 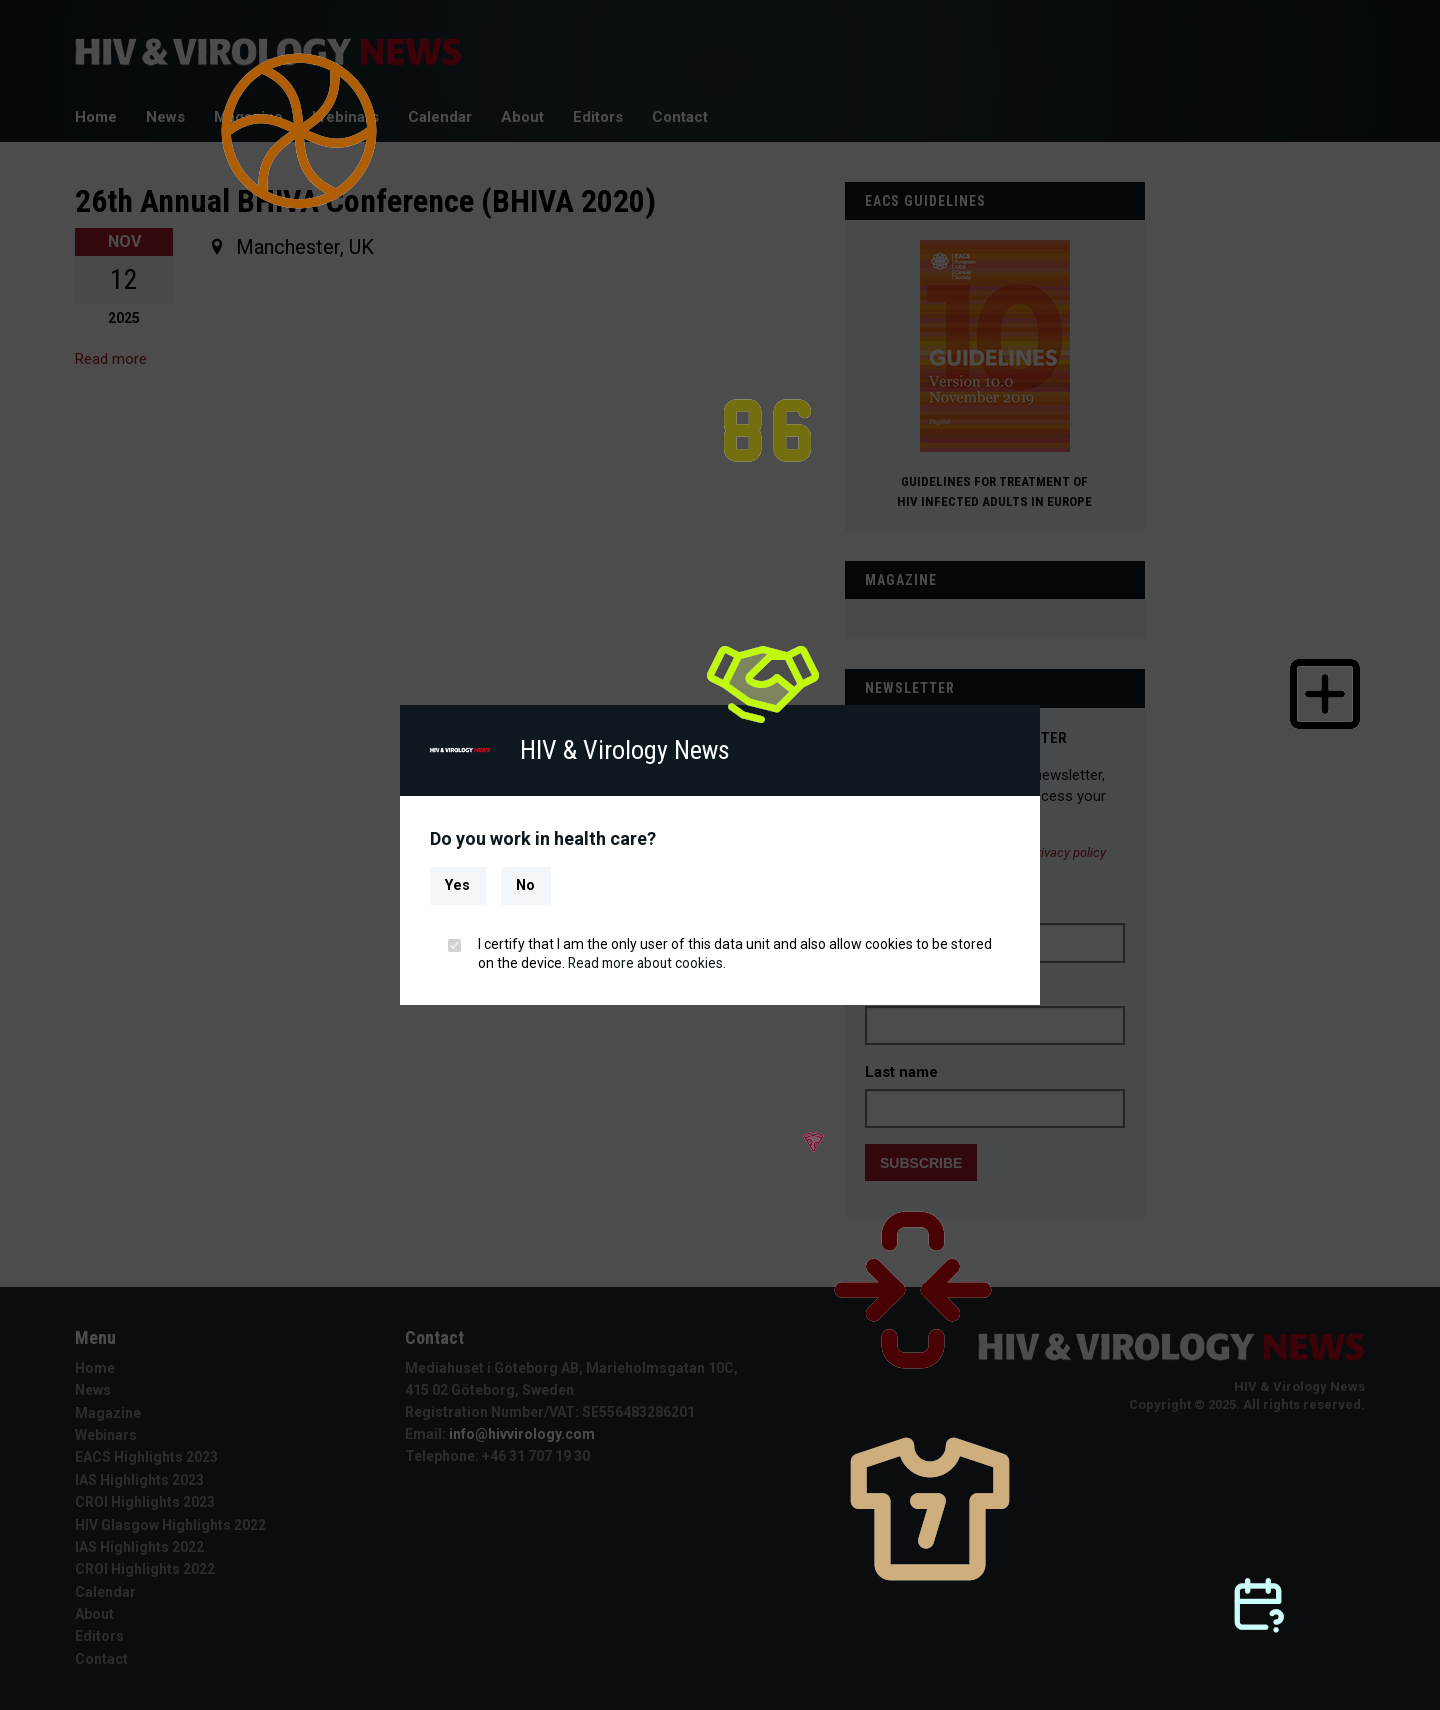 What do you see at coordinates (299, 131) in the screenshot?
I see `indicates content is loading` at bounding box center [299, 131].